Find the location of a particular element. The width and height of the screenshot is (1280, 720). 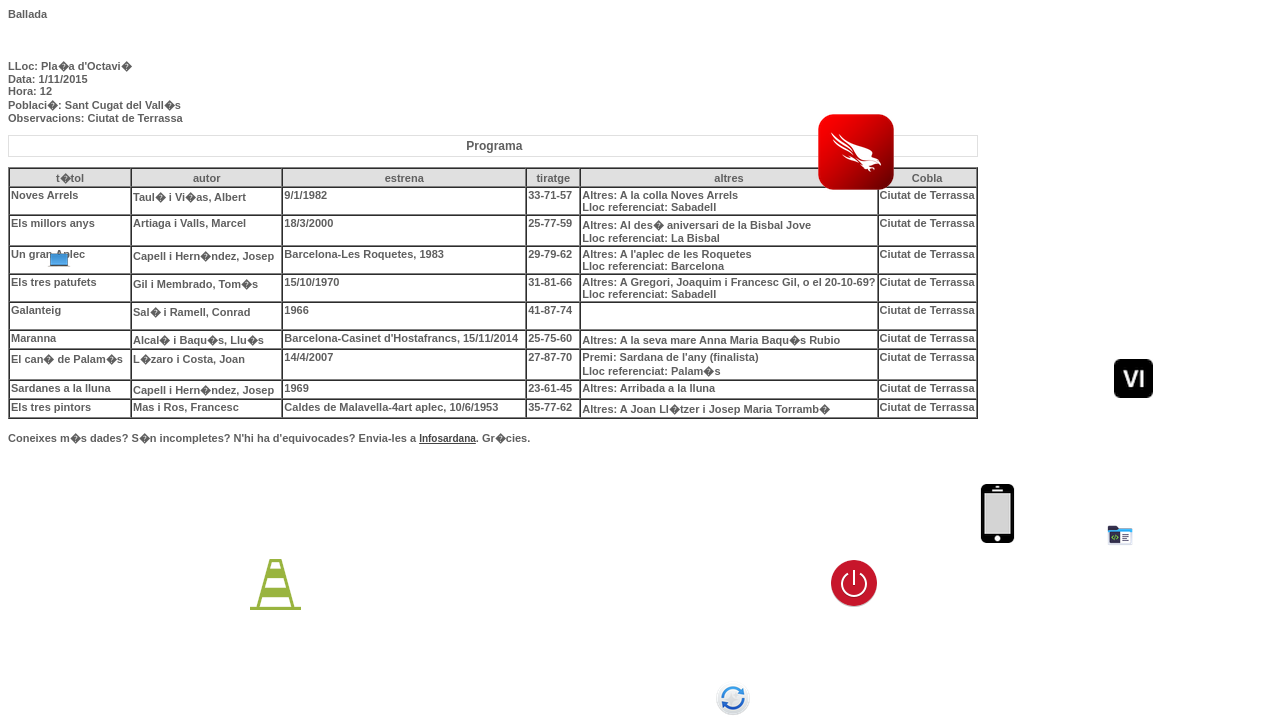

view connected iPhone device is located at coordinates (997, 513).